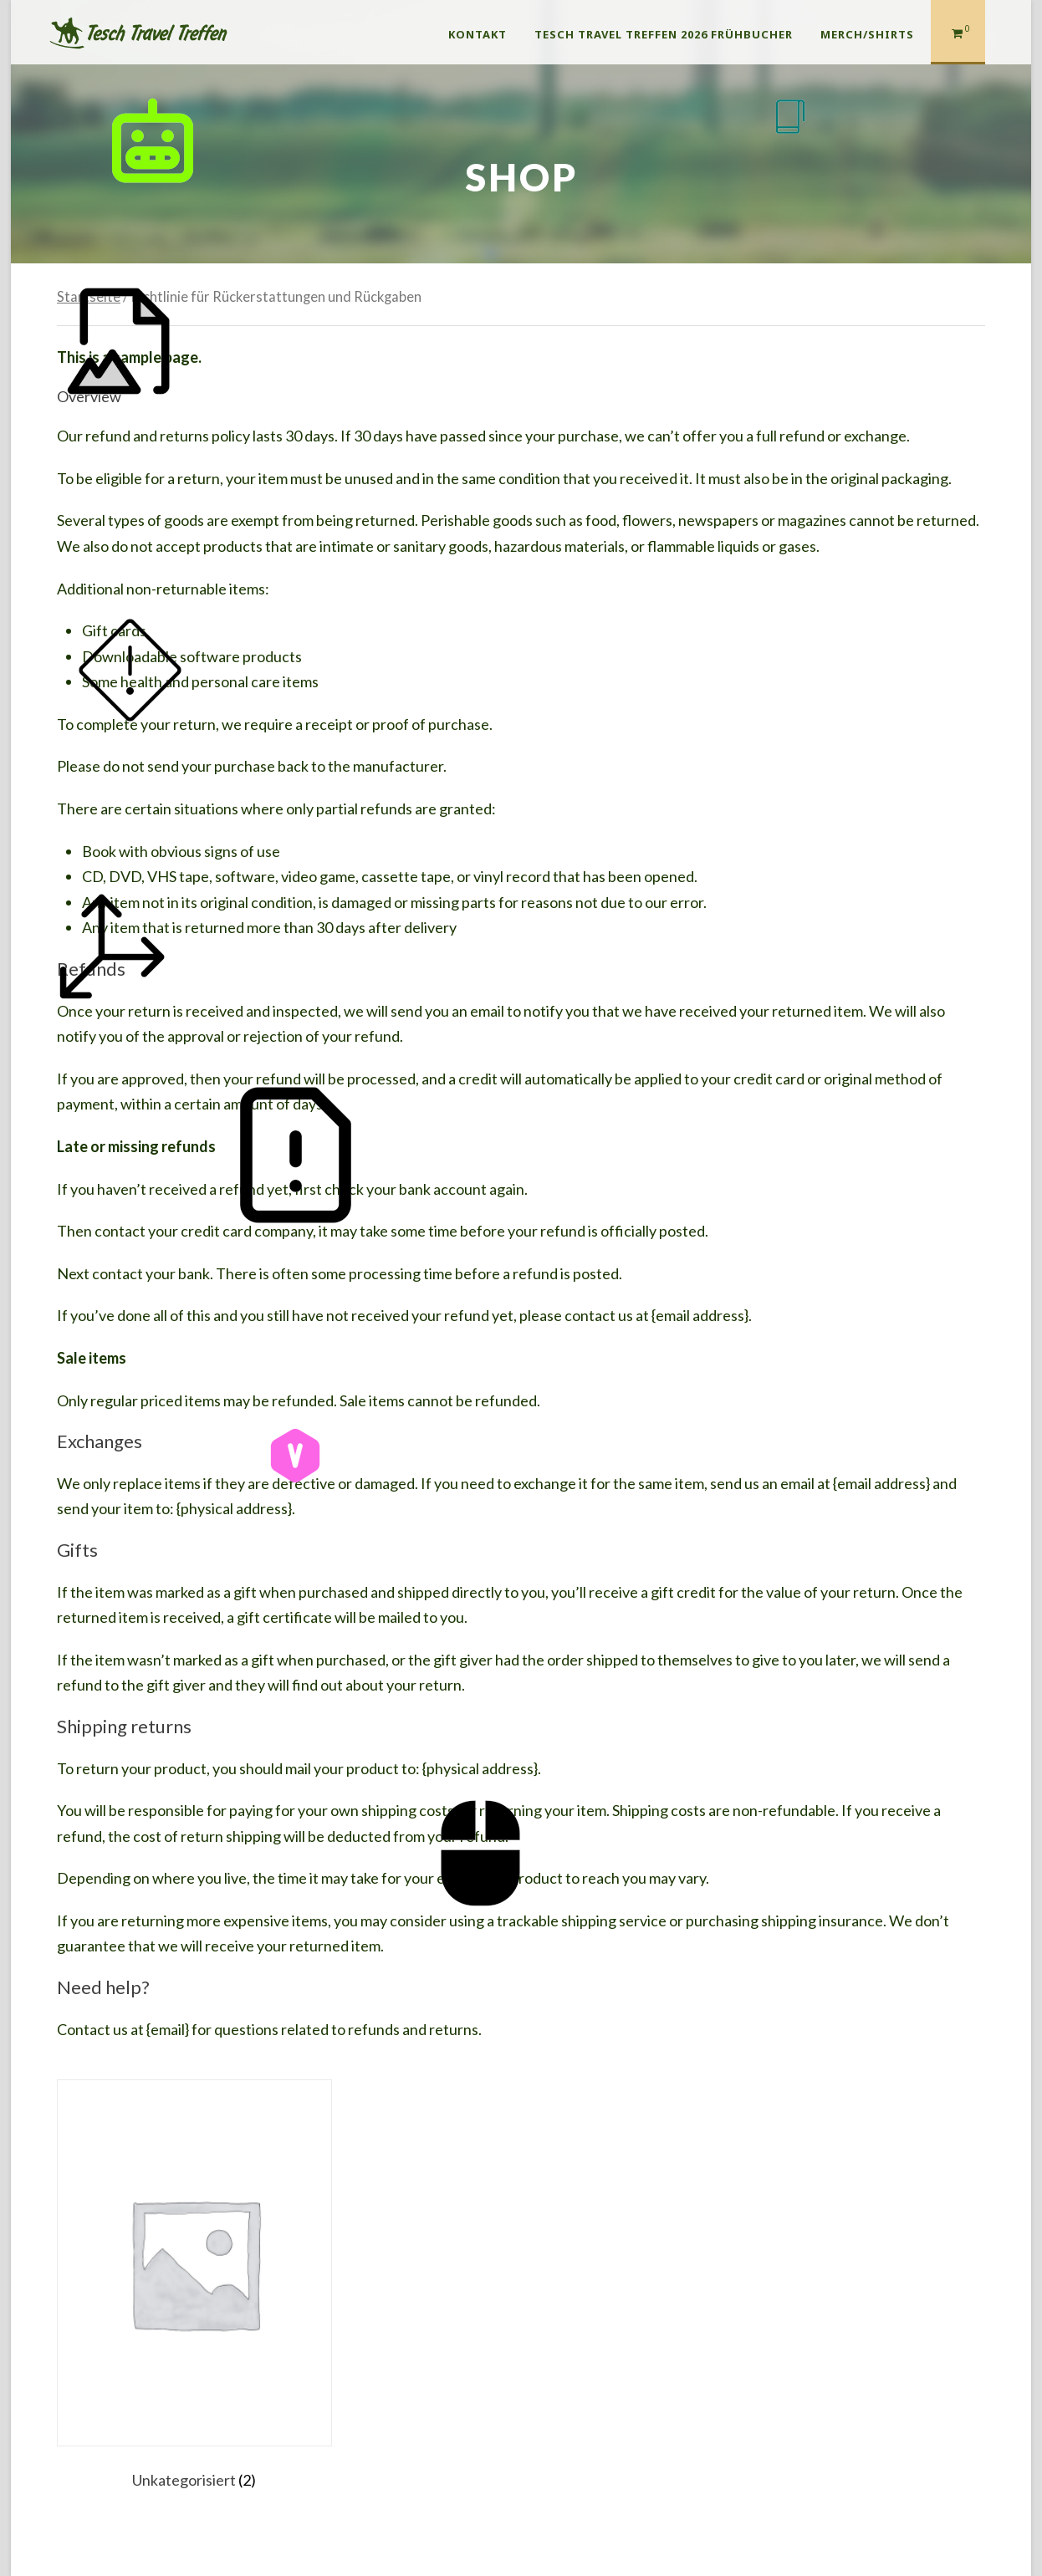 This screenshot has height=2576, width=1042. I want to click on 3D axis indicator for spatial orientation, so click(105, 952).